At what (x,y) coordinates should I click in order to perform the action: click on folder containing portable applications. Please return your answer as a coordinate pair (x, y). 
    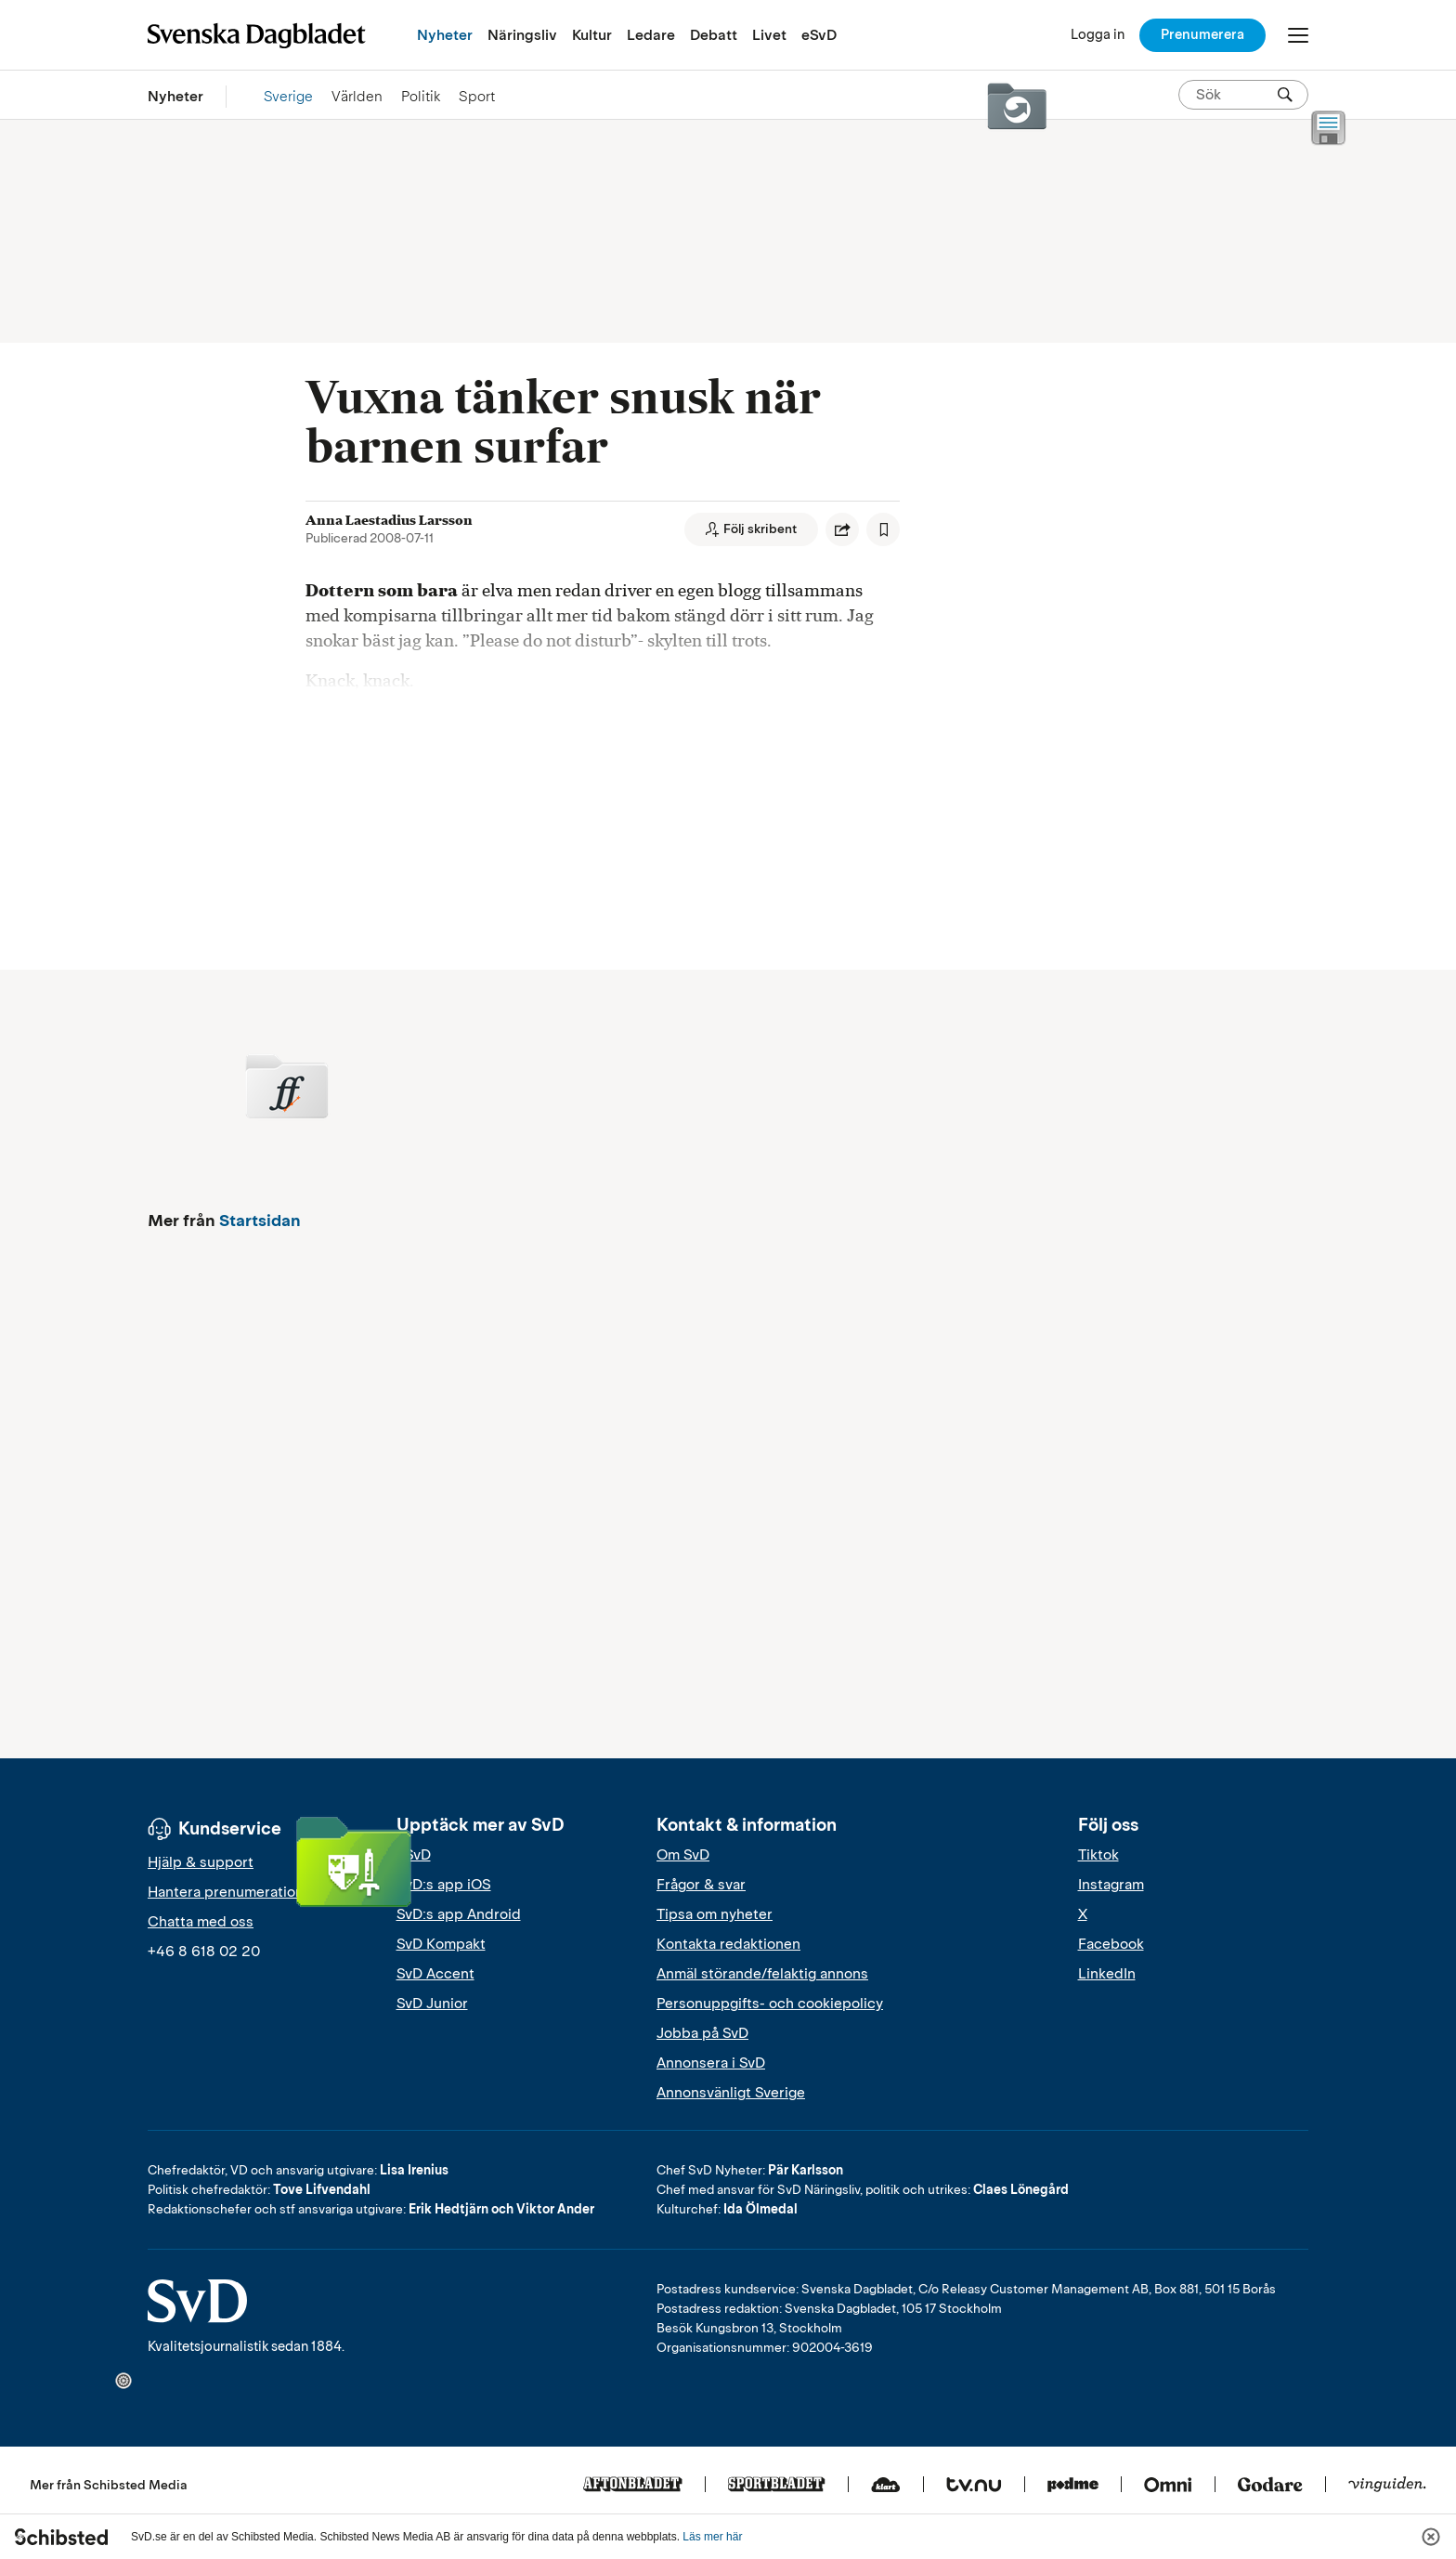
    Looking at the image, I should click on (1017, 108).